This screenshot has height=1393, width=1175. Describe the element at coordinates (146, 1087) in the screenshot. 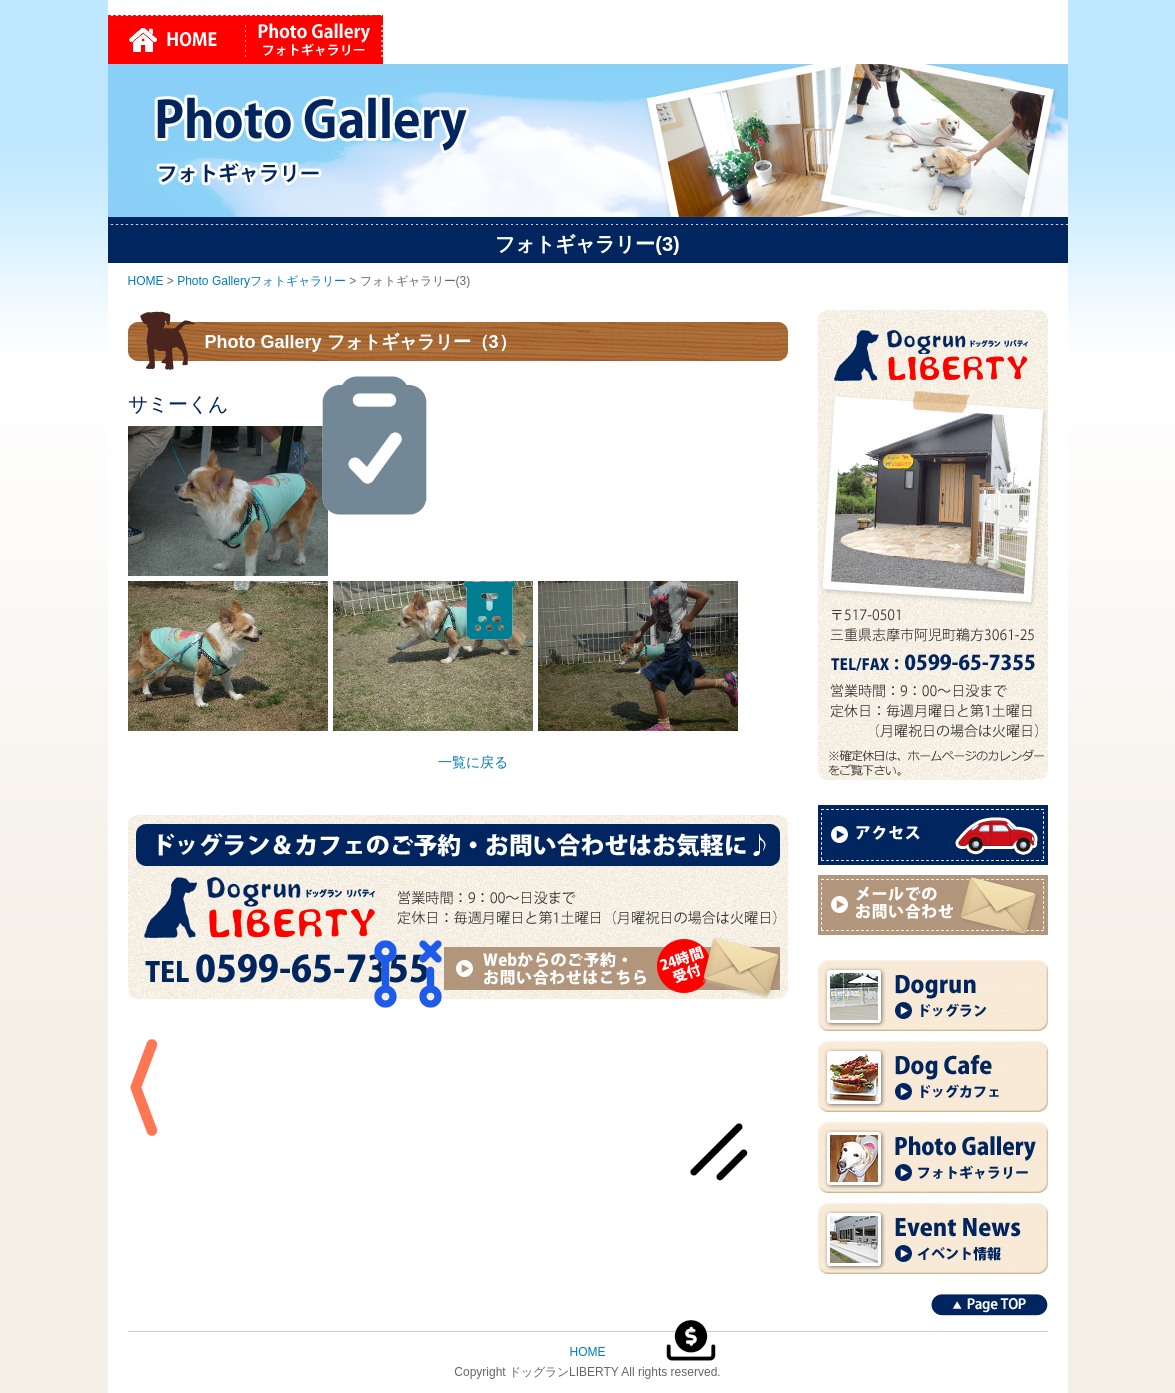

I see `navigate to the previous item or page` at that location.